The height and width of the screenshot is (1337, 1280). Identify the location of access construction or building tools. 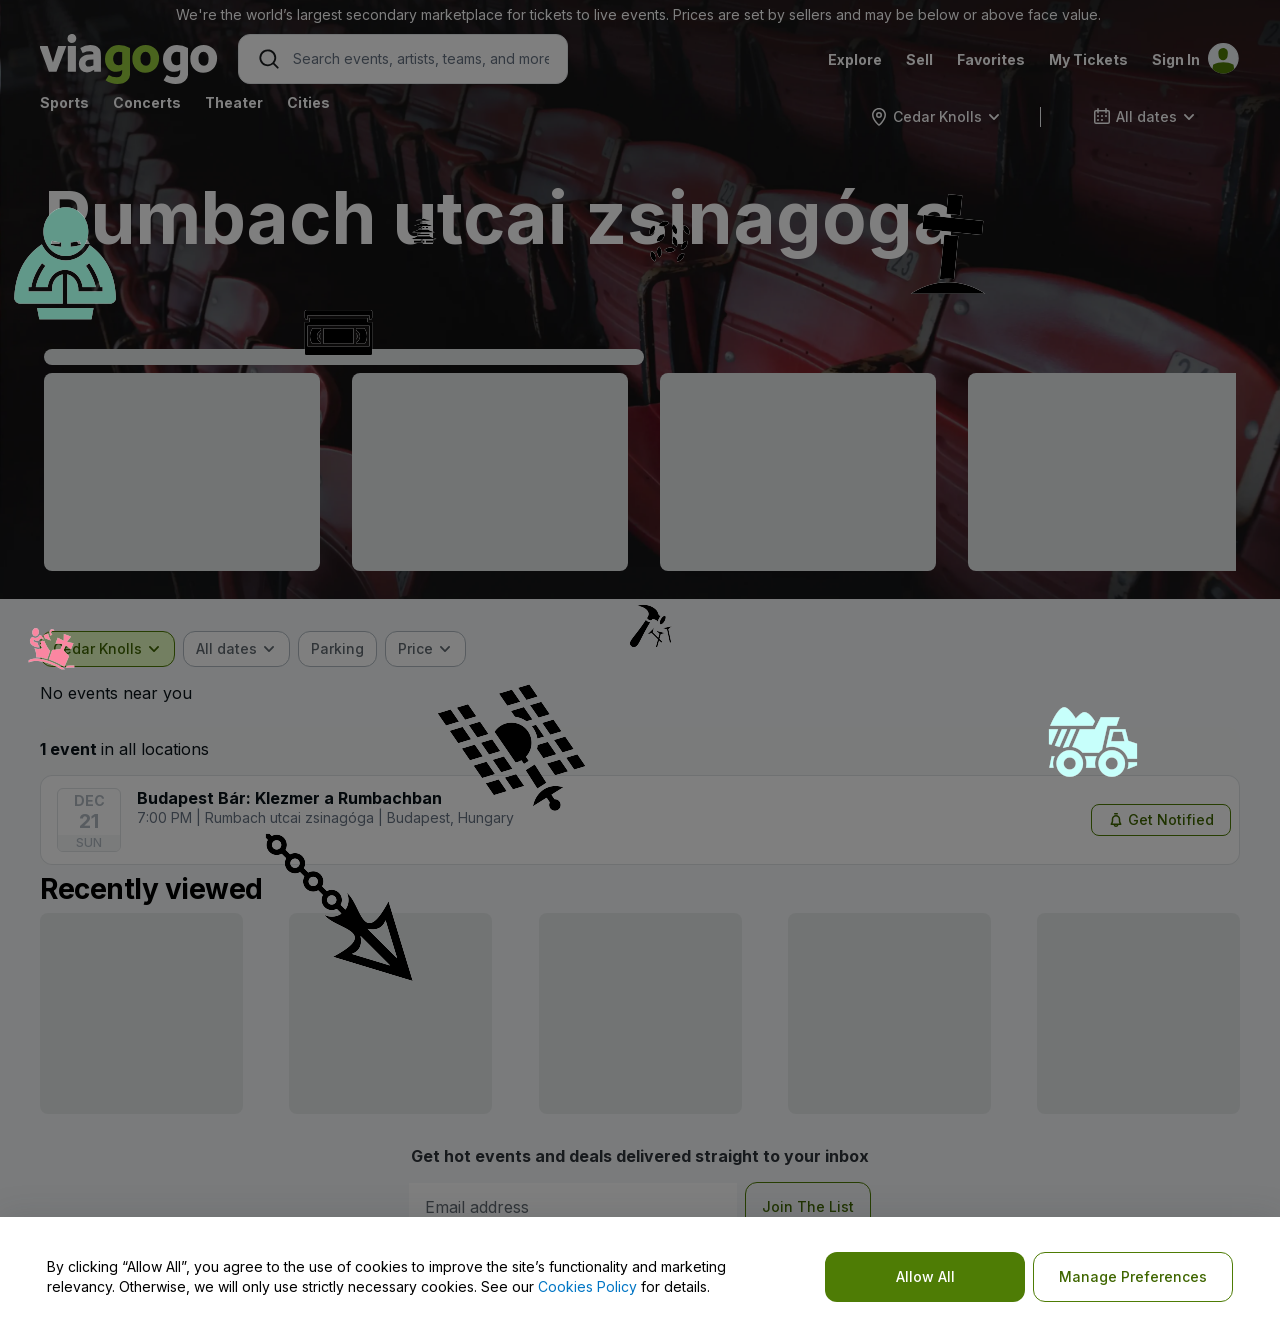
(651, 626).